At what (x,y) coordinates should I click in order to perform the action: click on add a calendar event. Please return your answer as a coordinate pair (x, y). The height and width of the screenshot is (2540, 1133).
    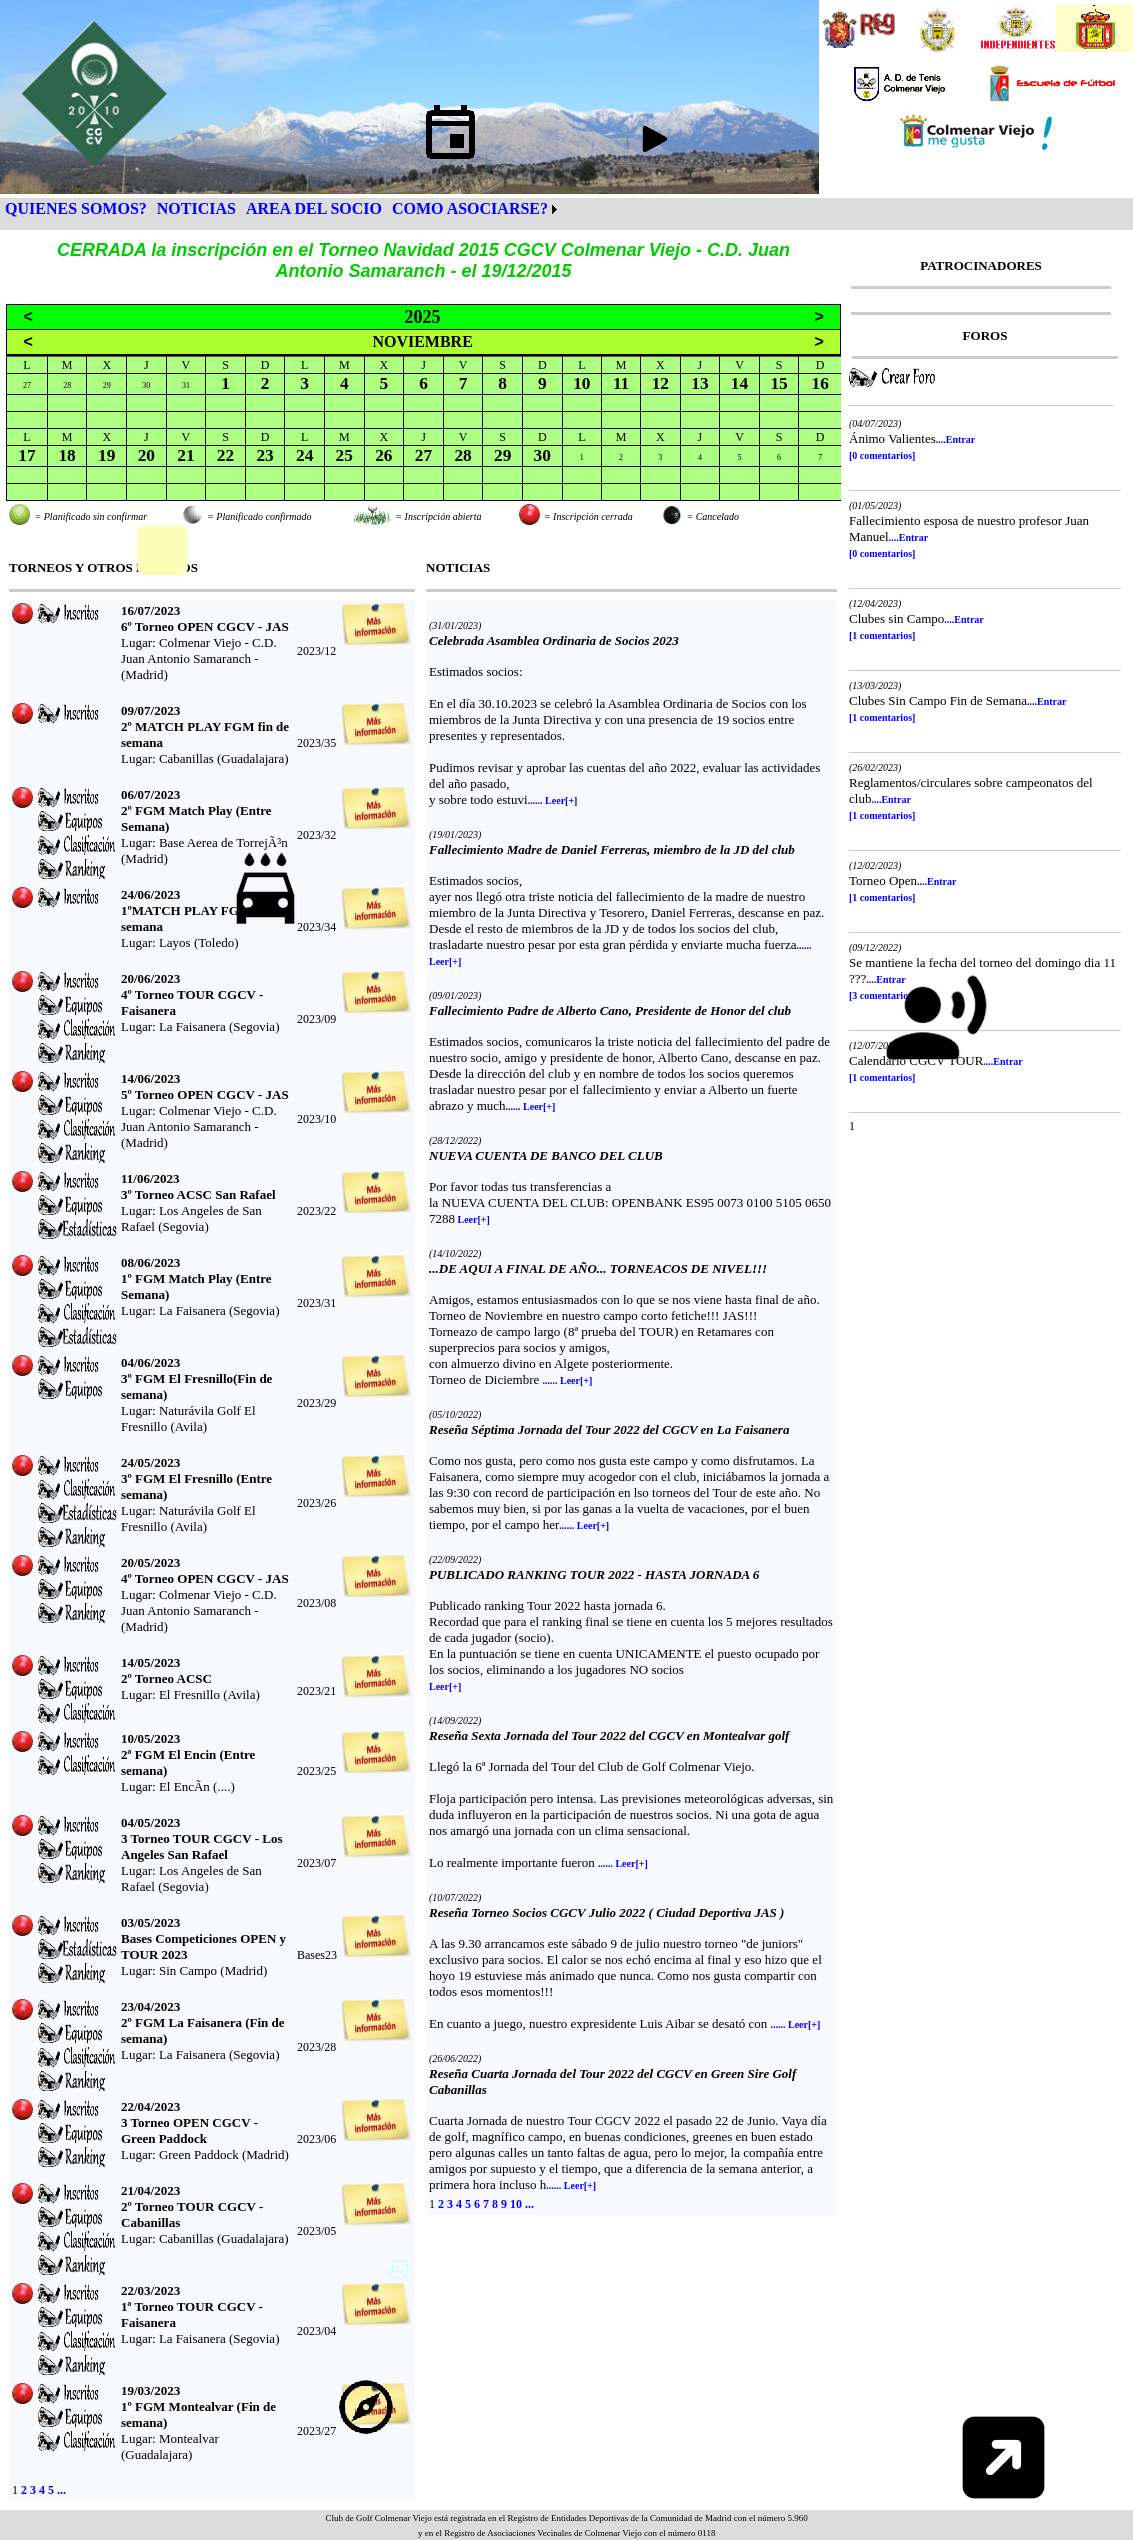
    Looking at the image, I should click on (450, 134).